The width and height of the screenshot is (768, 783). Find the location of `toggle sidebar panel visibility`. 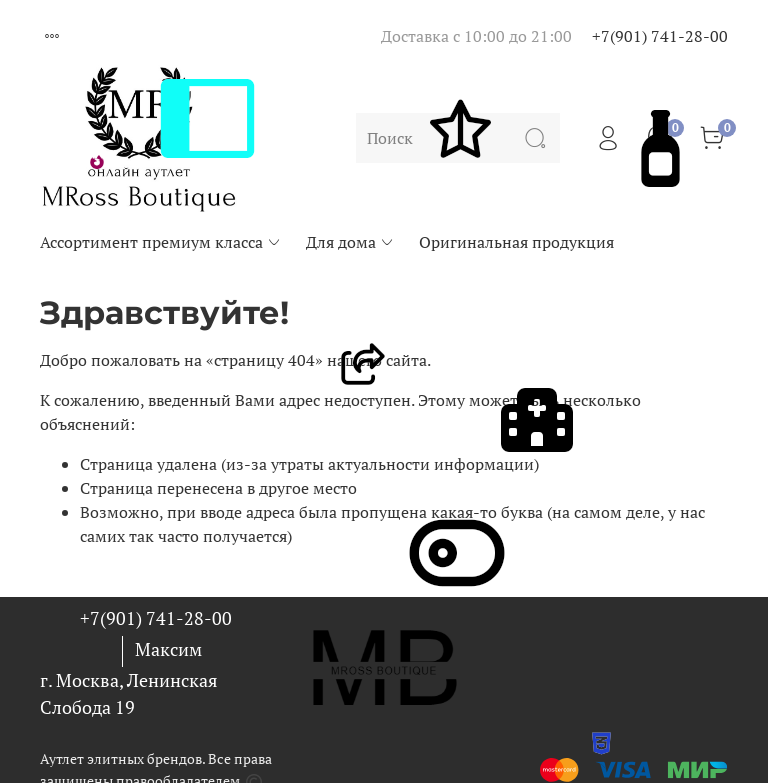

toggle sidebar panel visibility is located at coordinates (207, 118).